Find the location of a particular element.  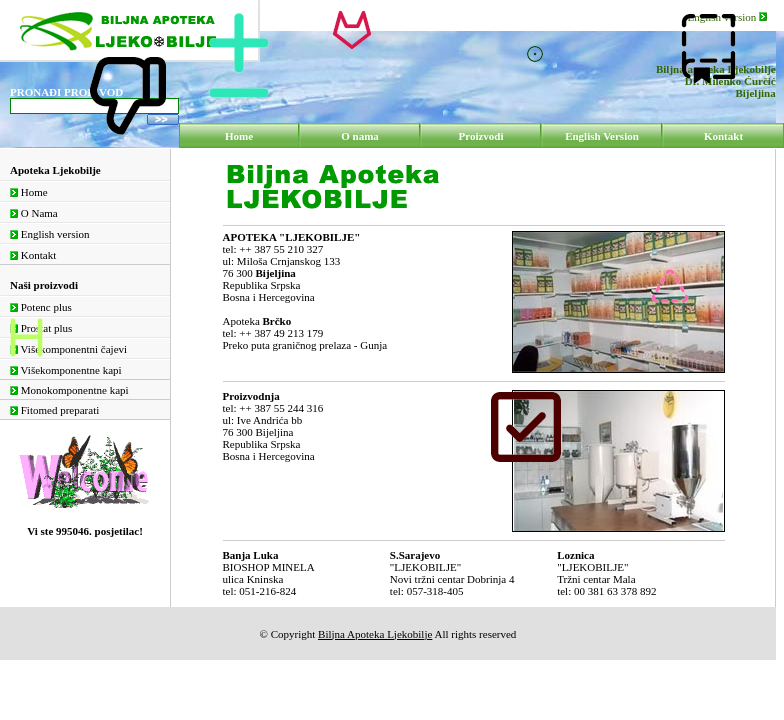

link to GitLab repository is located at coordinates (352, 30).